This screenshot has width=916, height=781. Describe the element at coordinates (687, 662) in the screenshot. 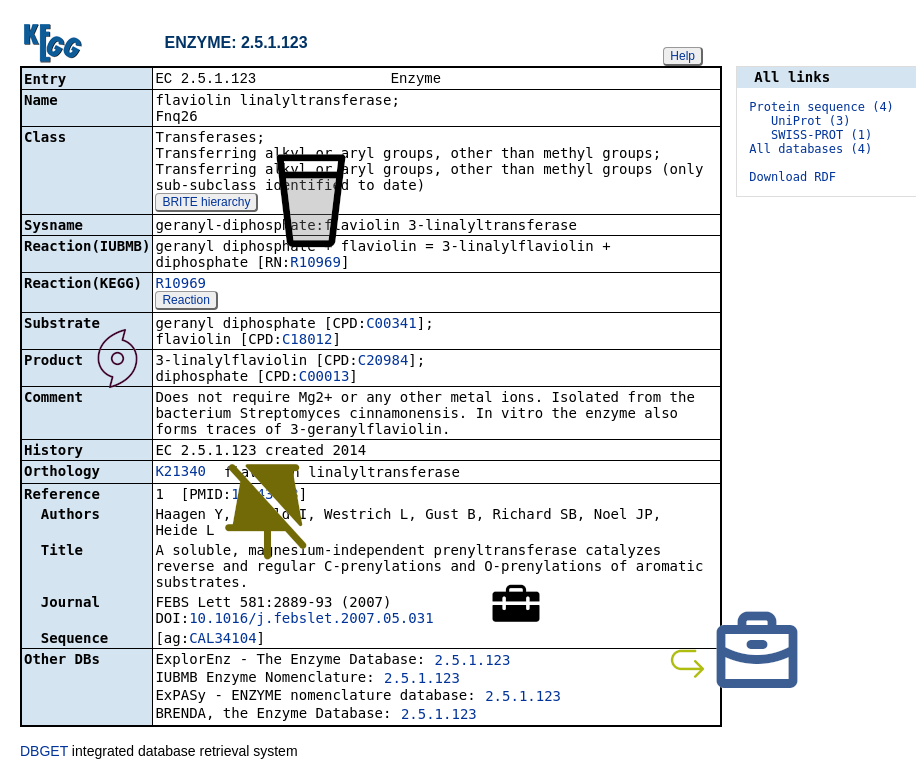

I see `redo last action` at that location.